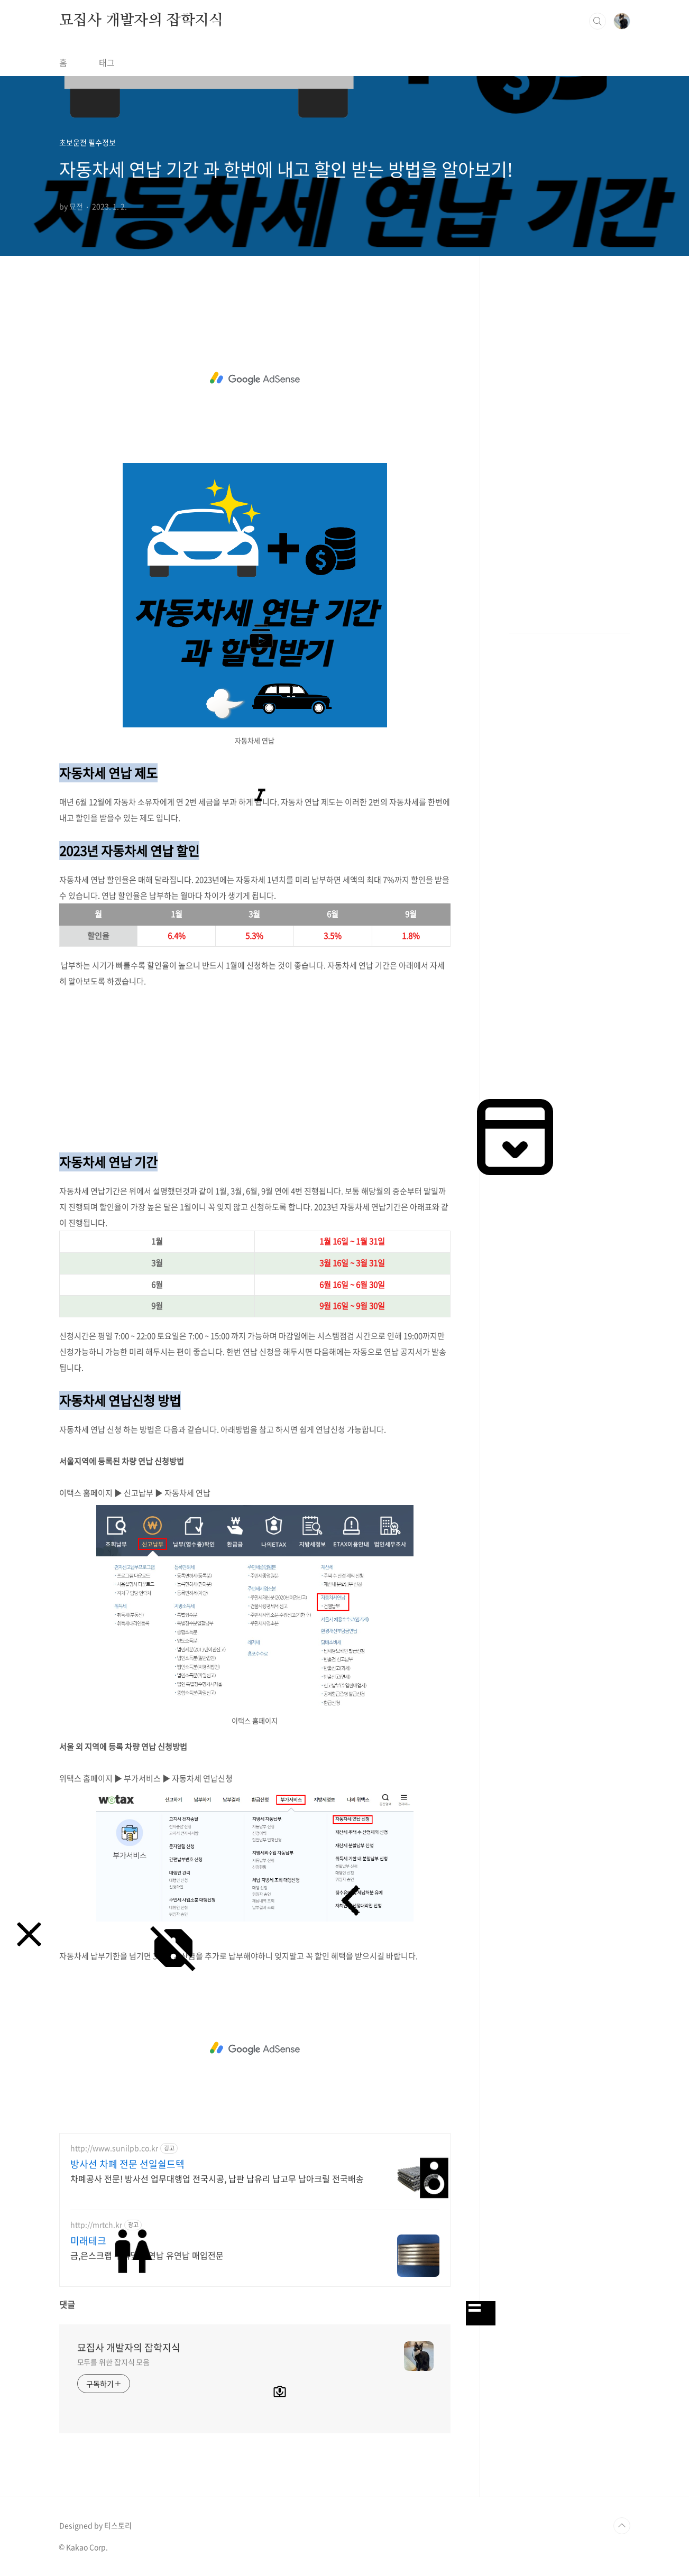 The width and height of the screenshot is (689, 2576). What do you see at coordinates (481, 2313) in the screenshot?
I see `view featured playlist` at bounding box center [481, 2313].